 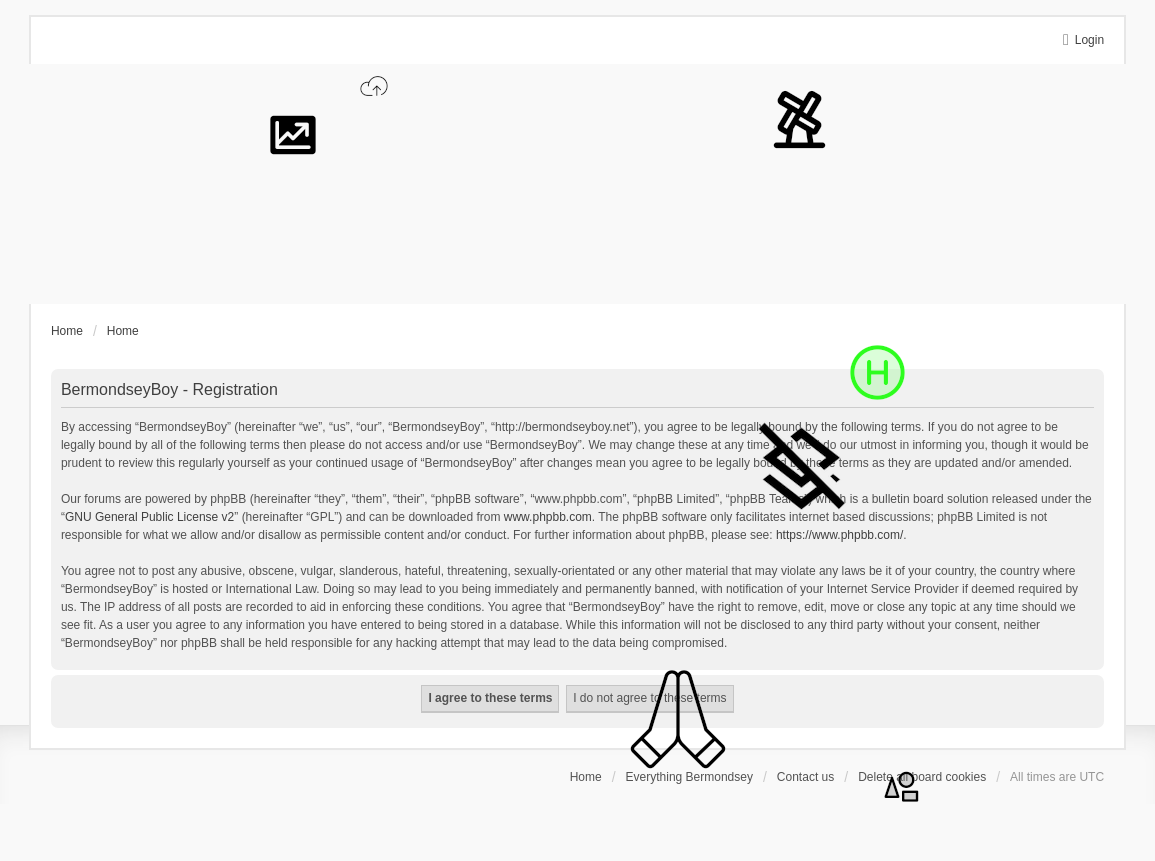 What do you see at coordinates (678, 721) in the screenshot?
I see `express gratitude or thanks` at bounding box center [678, 721].